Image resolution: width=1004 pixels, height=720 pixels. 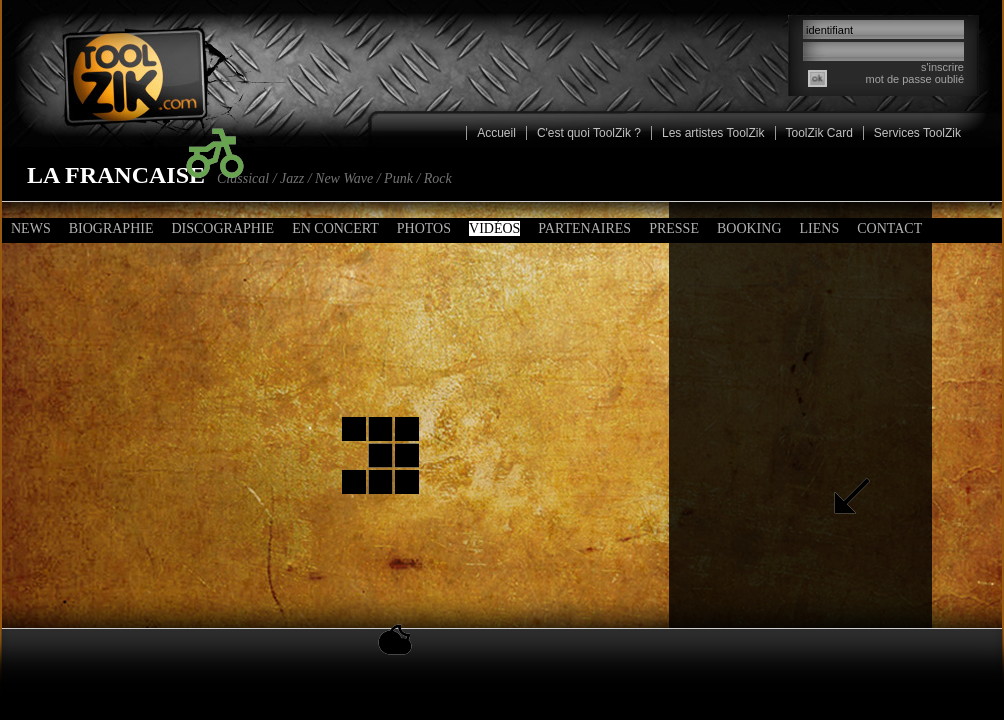 What do you see at coordinates (215, 152) in the screenshot?
I see `select motorcycle as transportation mode` at bounding box center [215, 152].